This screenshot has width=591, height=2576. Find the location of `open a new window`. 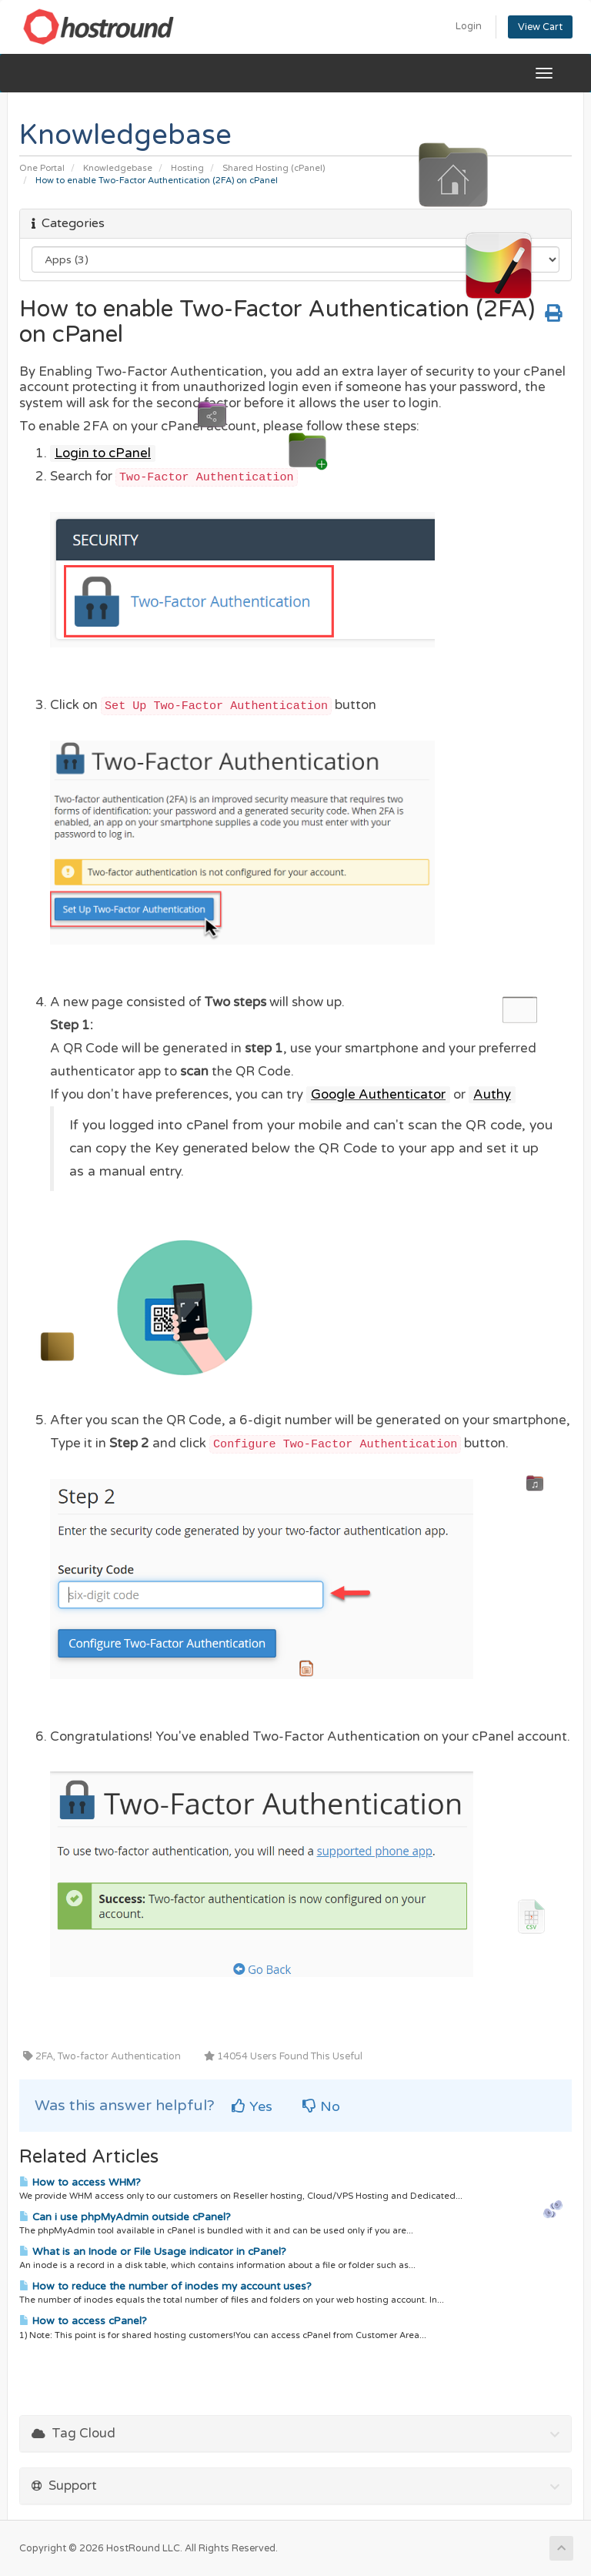

open a new window is located at coordinates (519, 1009).